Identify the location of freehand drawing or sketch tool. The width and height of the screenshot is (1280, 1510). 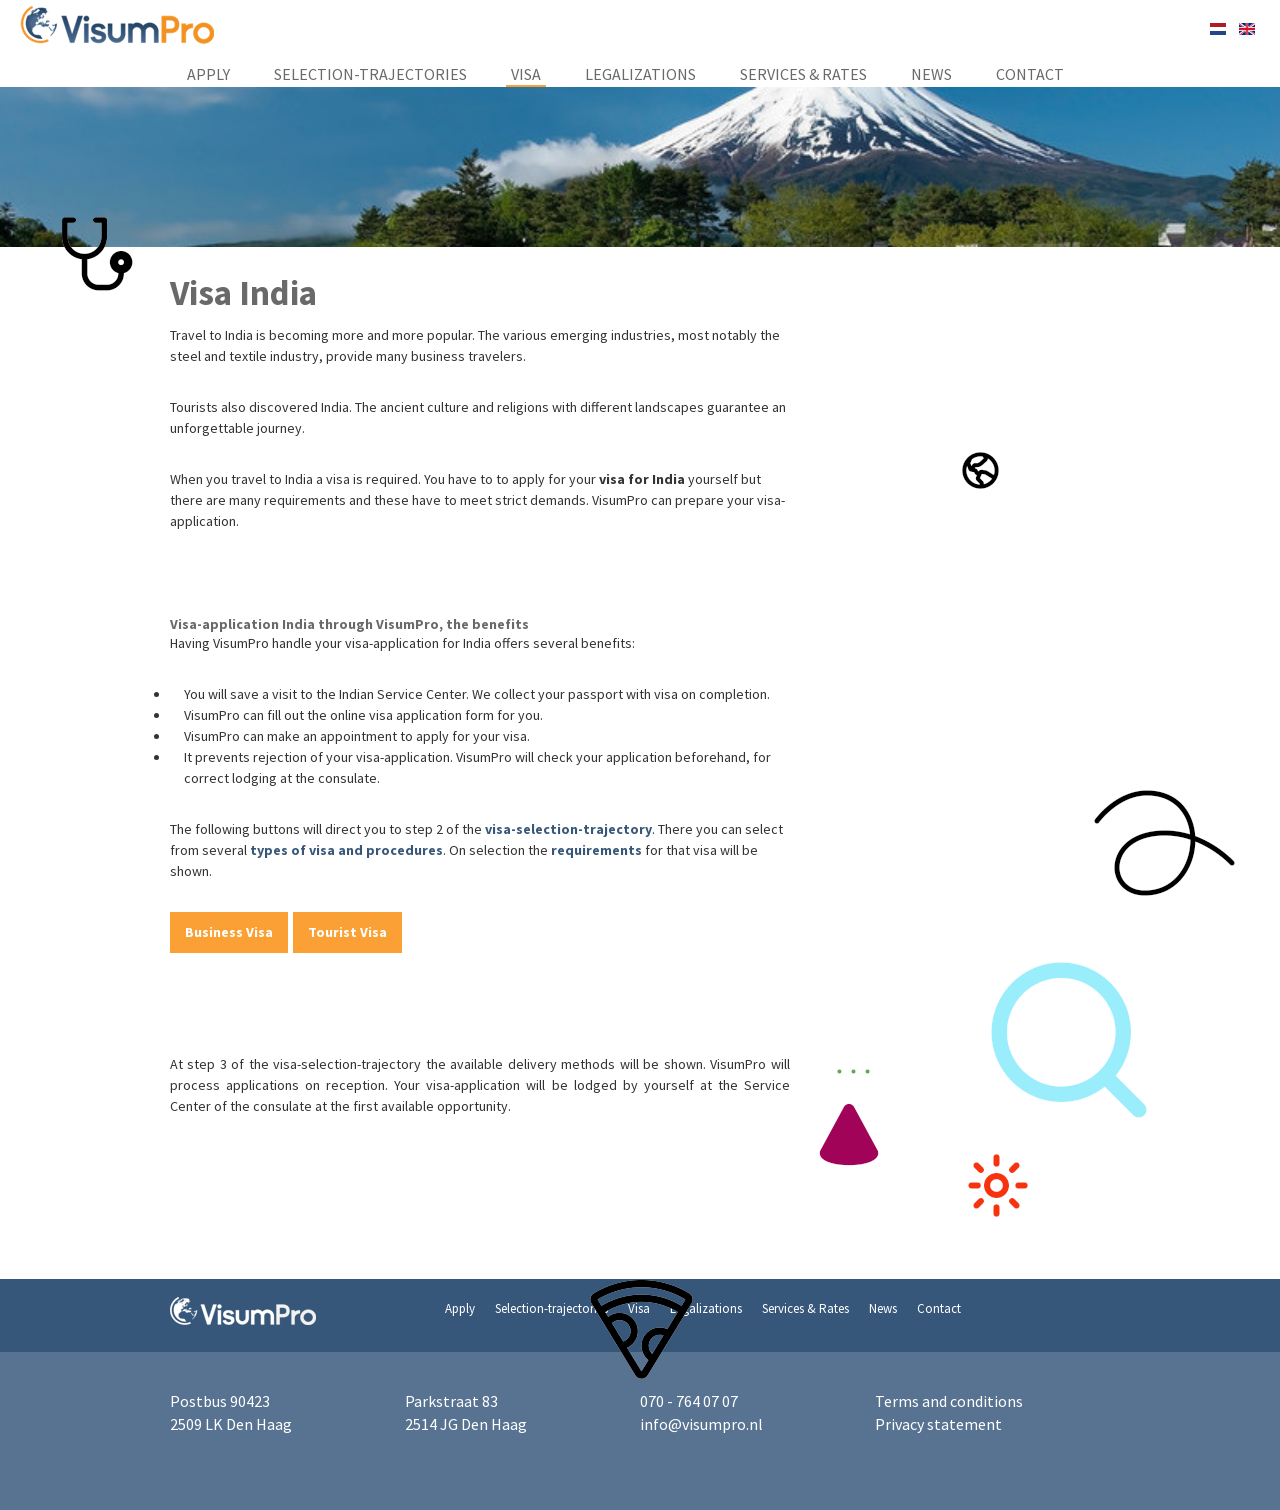
(1157, 843).